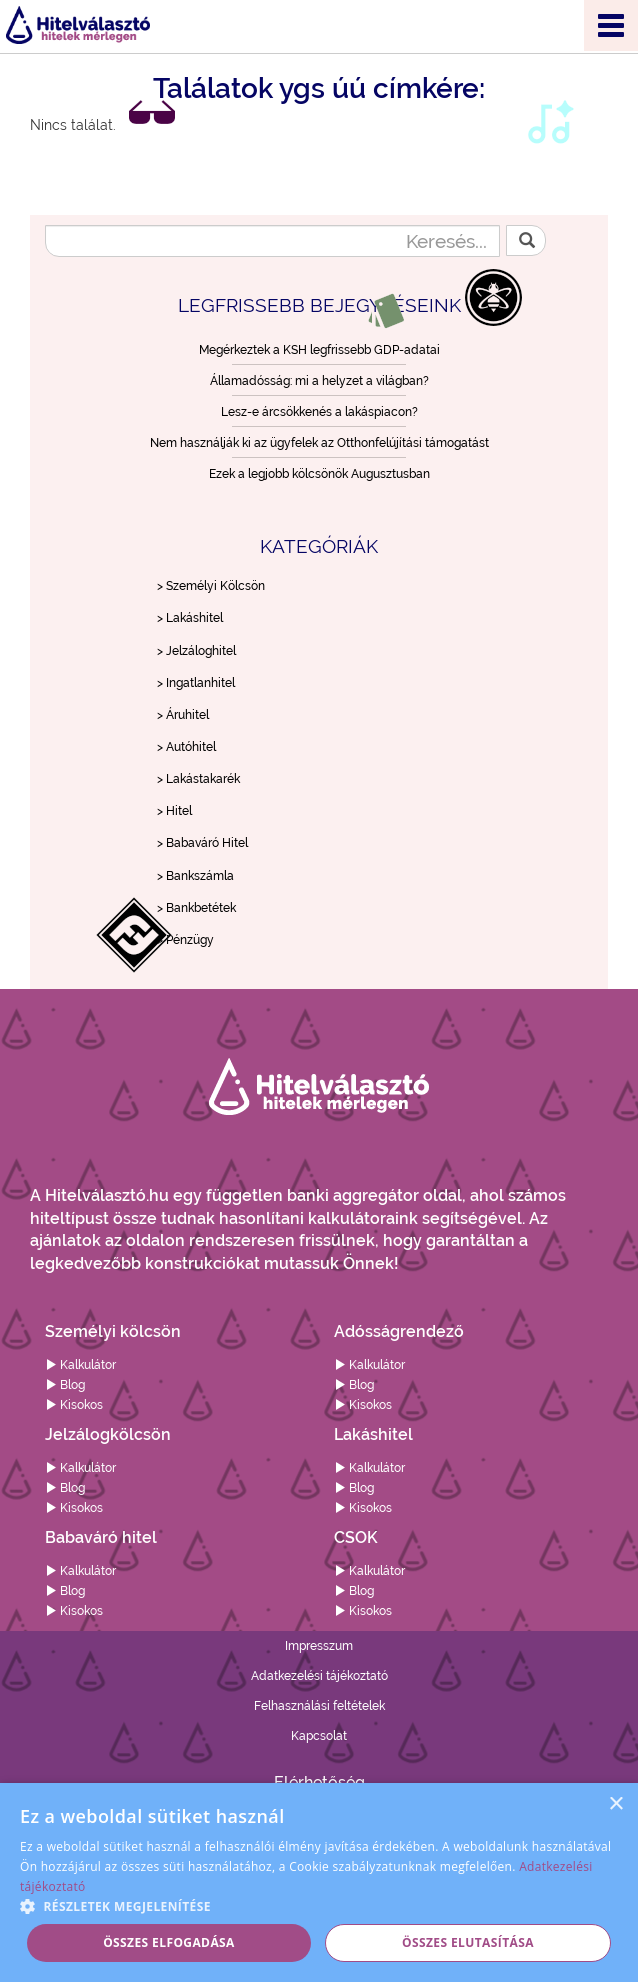 Image resolution: width=638 pixels, height=1982 pixels. What do you see at coordinates (552, 124) in the screenshot?
I see `access AI-powered music features` at bounding box center [552, 124].